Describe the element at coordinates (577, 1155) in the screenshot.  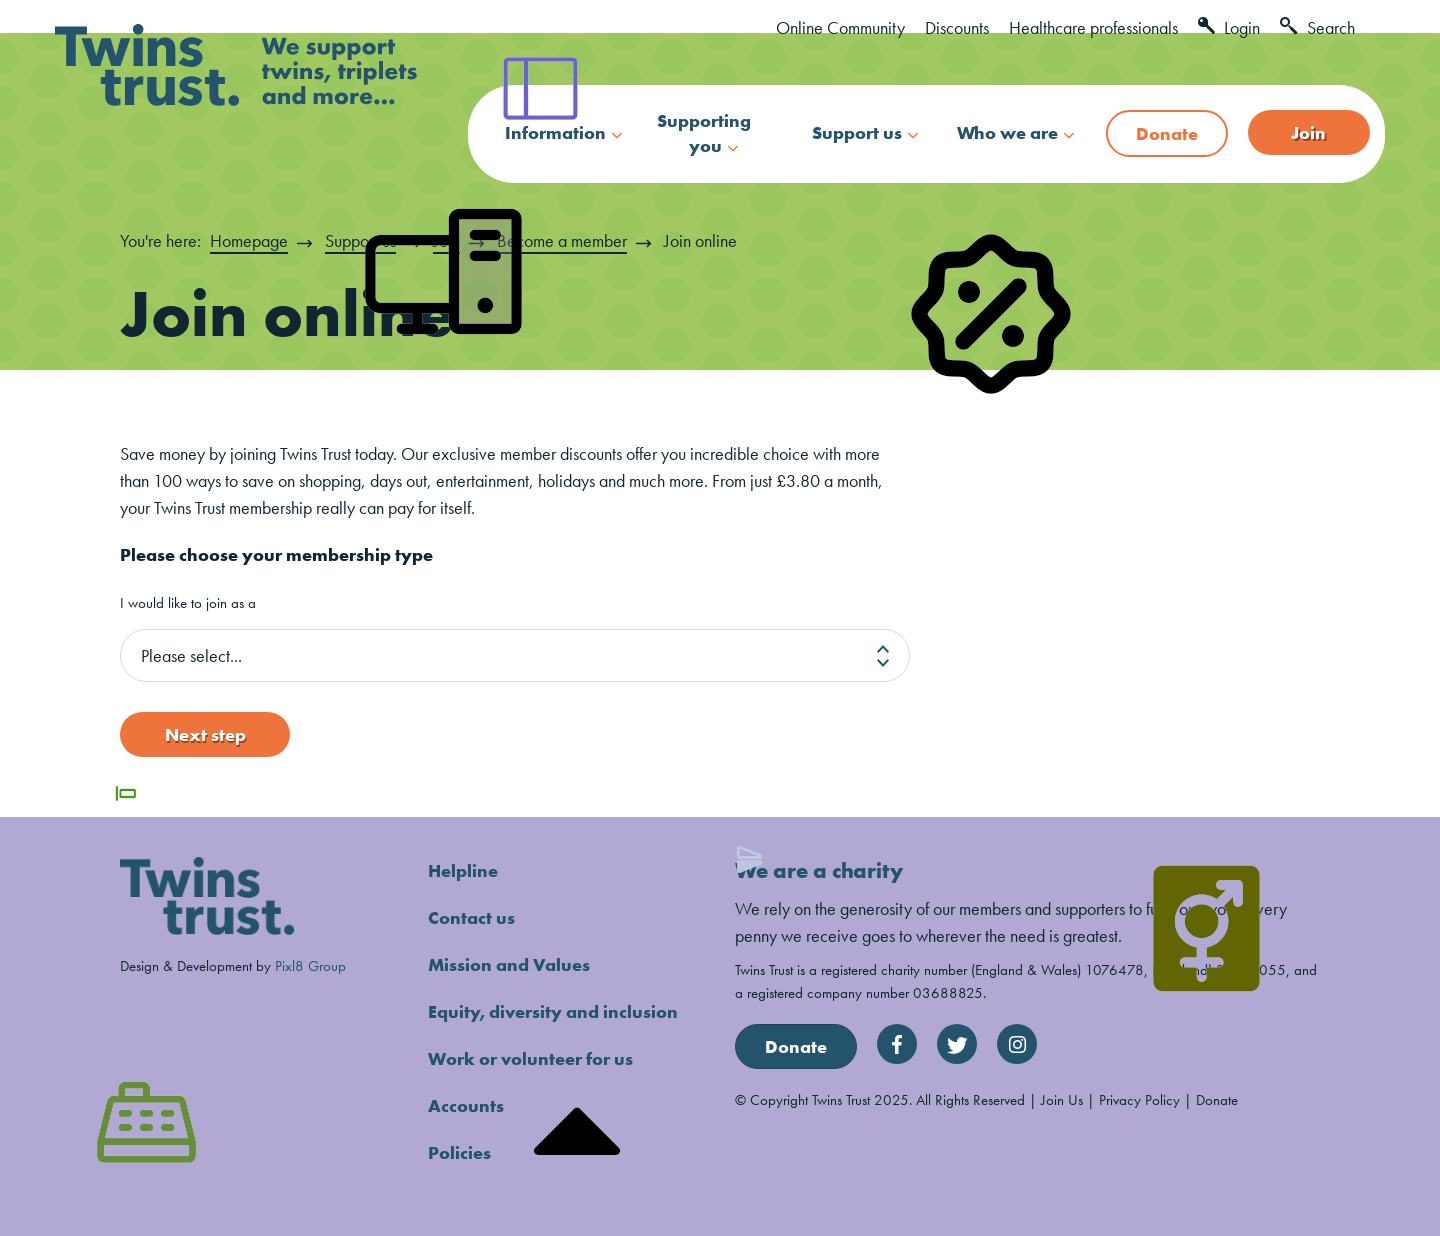
I see `navigate up or go to previous item` at that location.